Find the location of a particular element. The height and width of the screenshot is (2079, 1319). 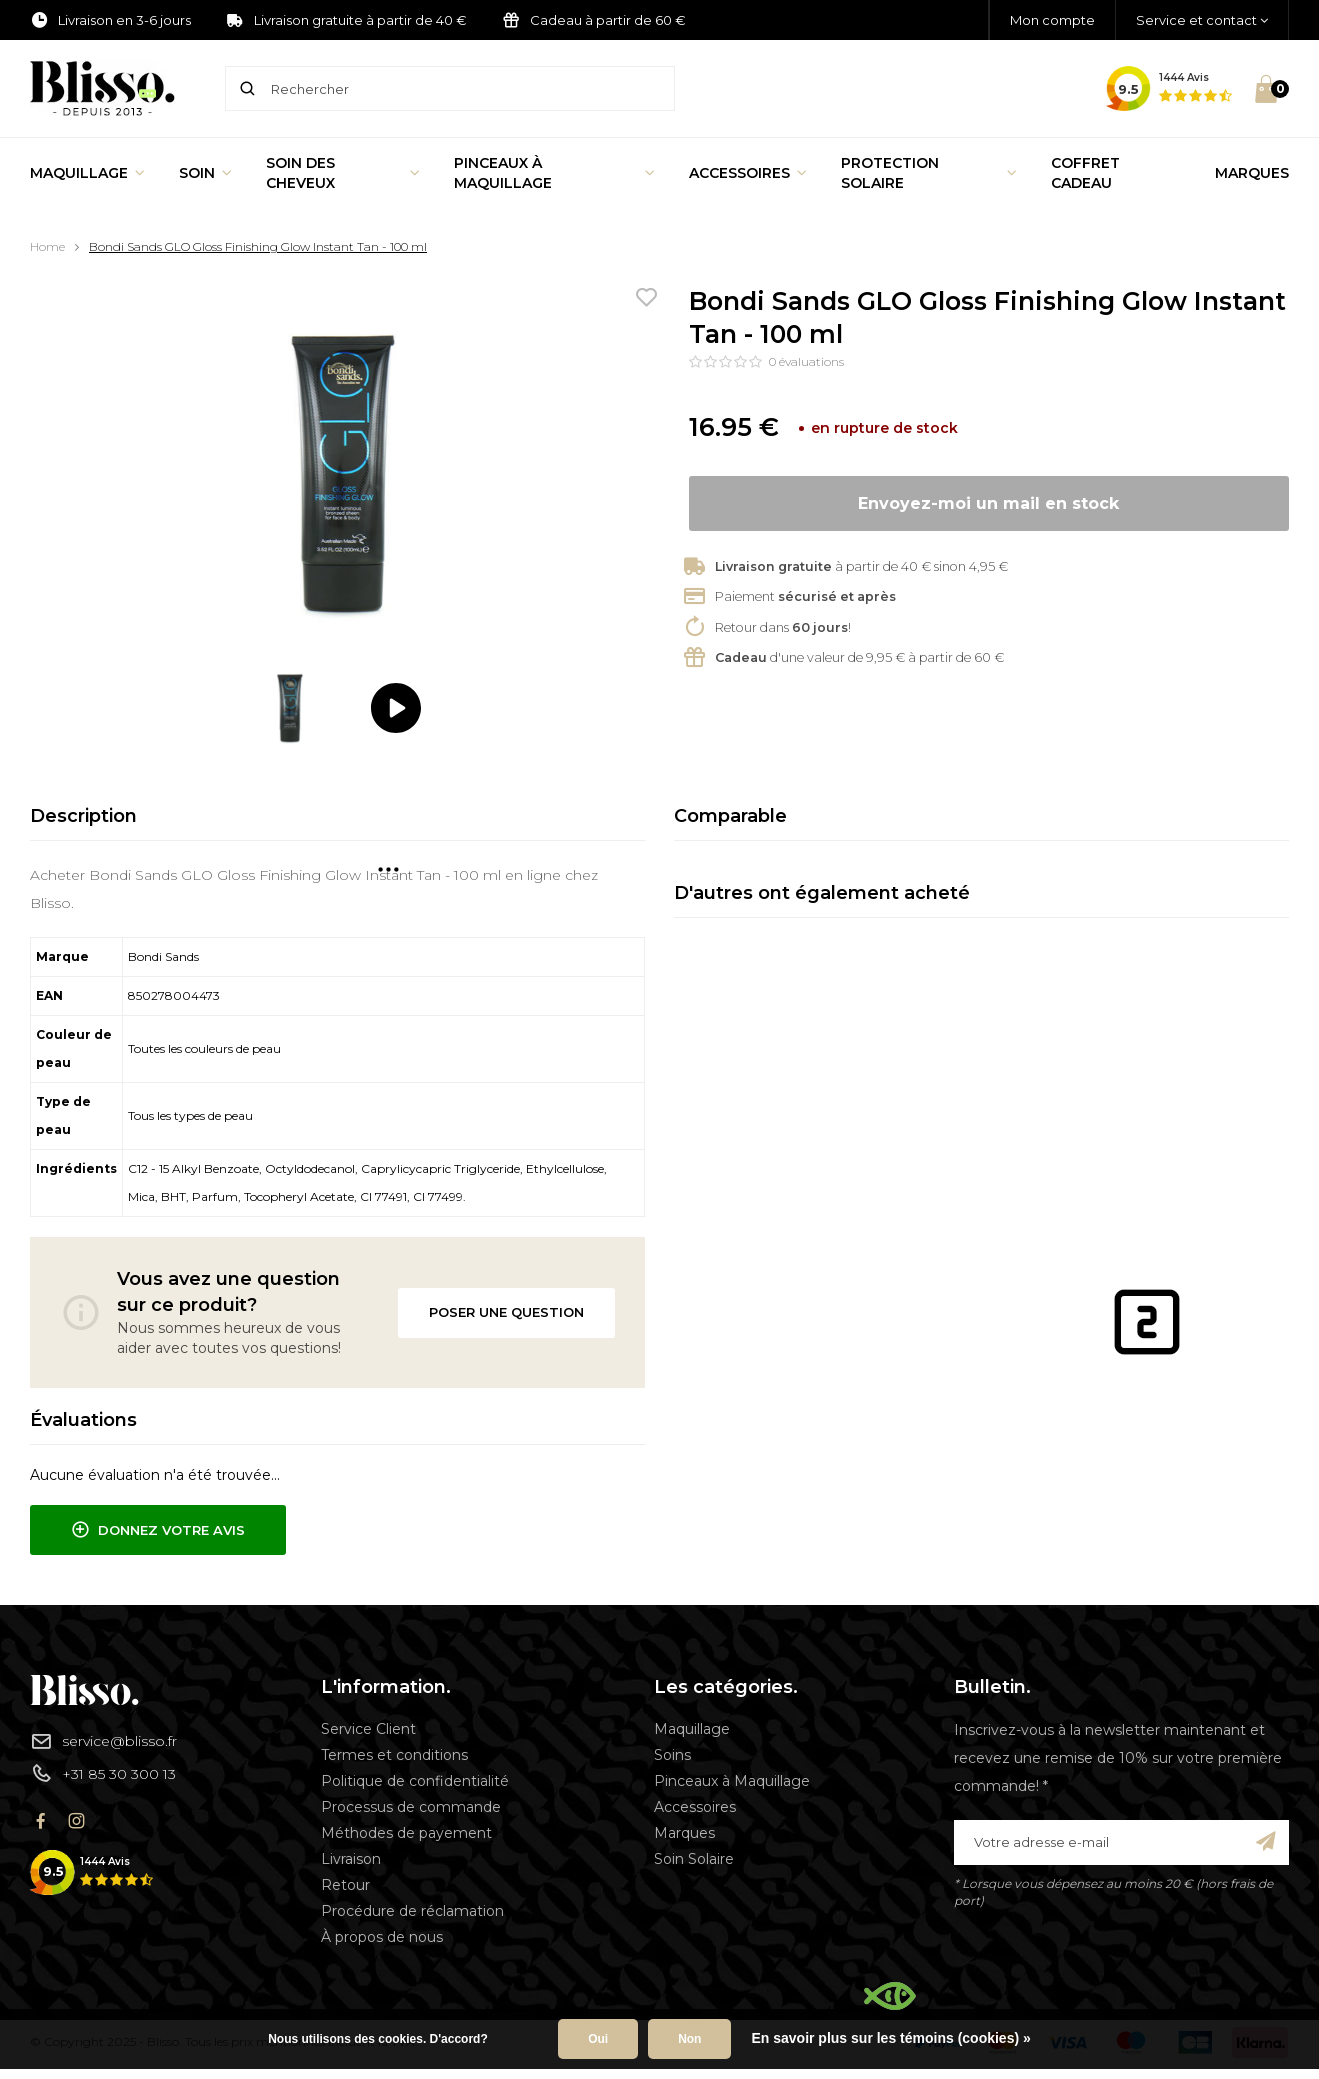

browse seafood or fish-related content is located at coordinates (890, 1996).